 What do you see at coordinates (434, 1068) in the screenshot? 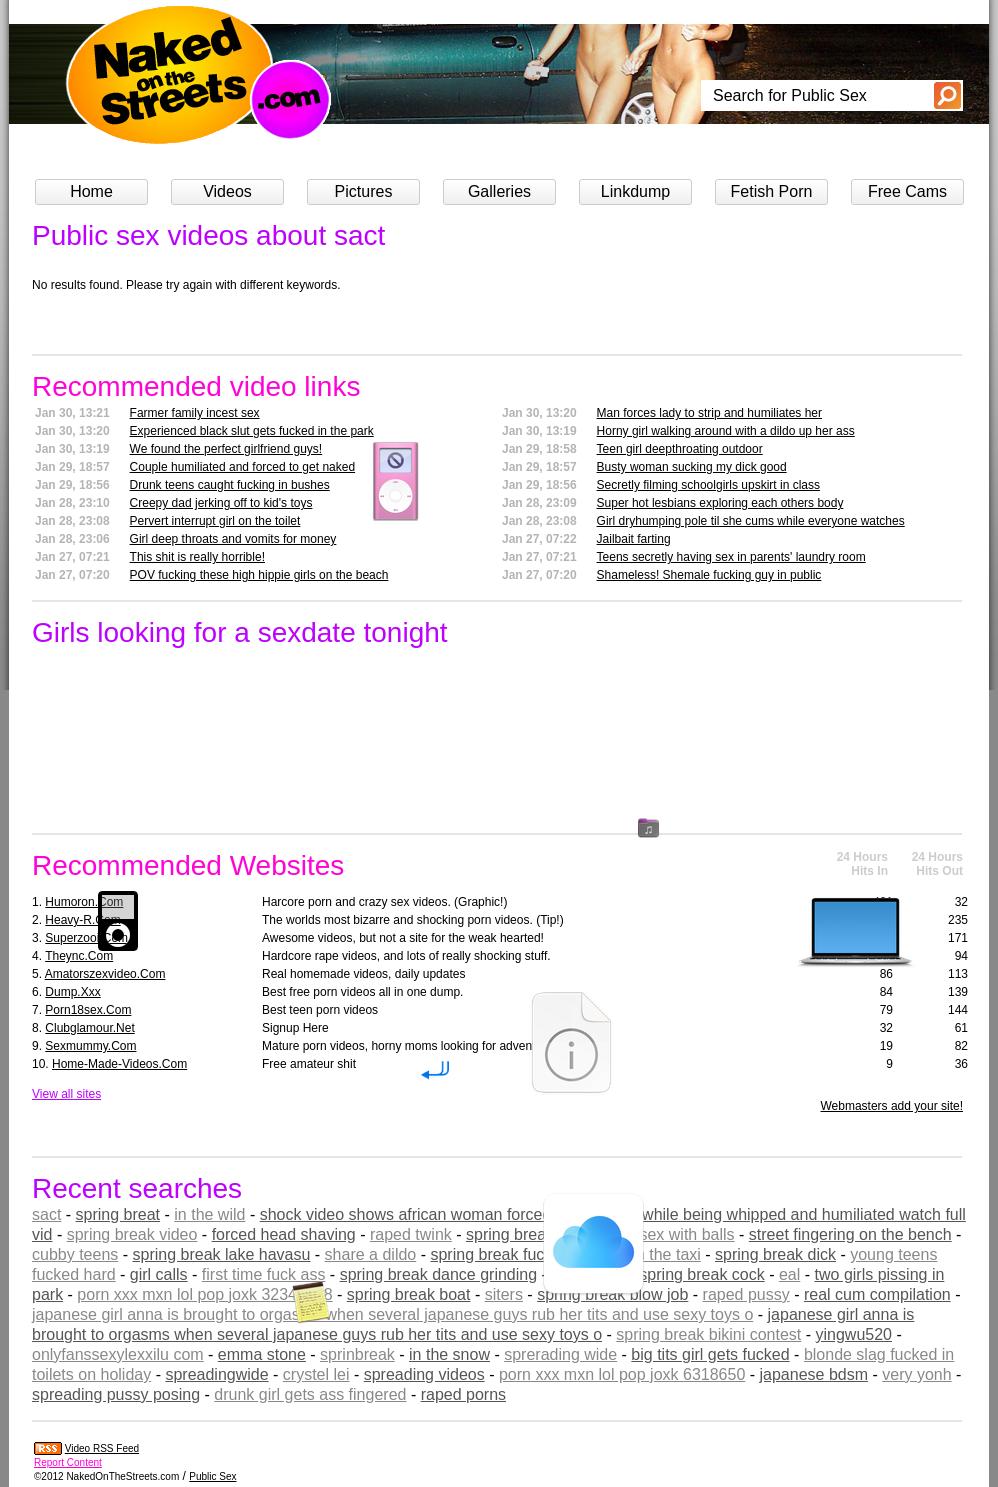
I see `reply to all recipients of an email` at bounding box center [434, 1068].